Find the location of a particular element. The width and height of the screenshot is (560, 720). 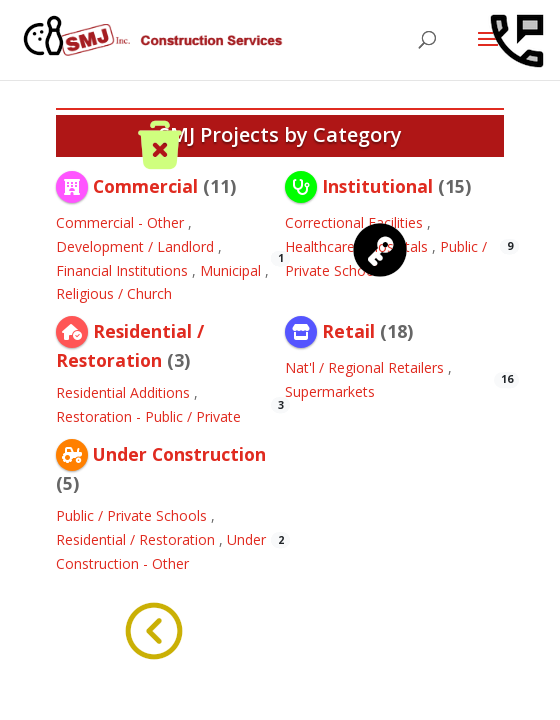

go back to the previous screen is located at coordinates (154, 631).